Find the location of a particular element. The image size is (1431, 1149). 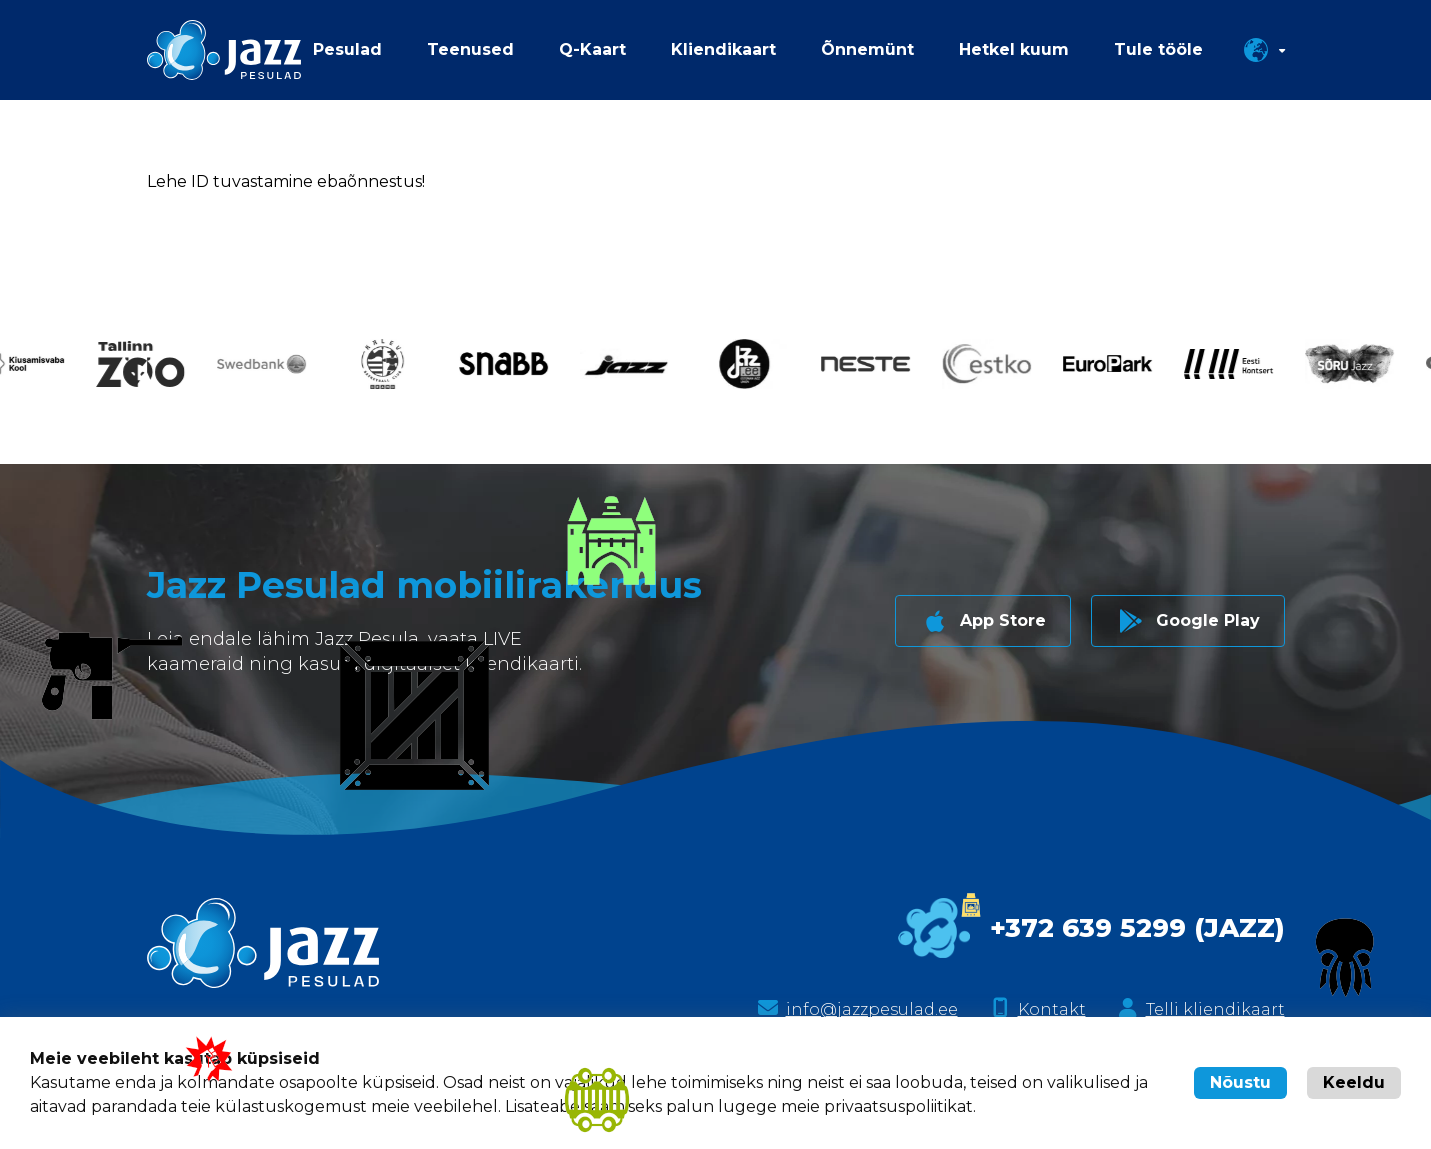

open inventory or storage is located at coordinates (414, 715).